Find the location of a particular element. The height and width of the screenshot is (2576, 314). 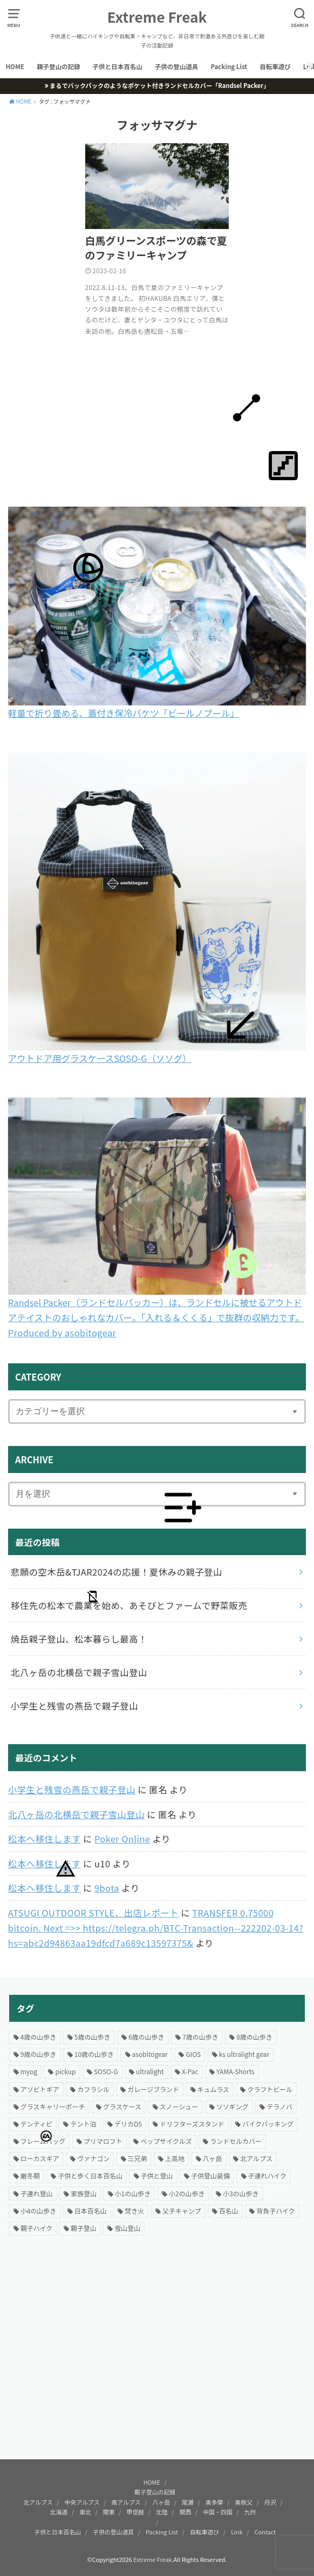

indicates a warning or potential issue is located at coordinates (65, 1868).